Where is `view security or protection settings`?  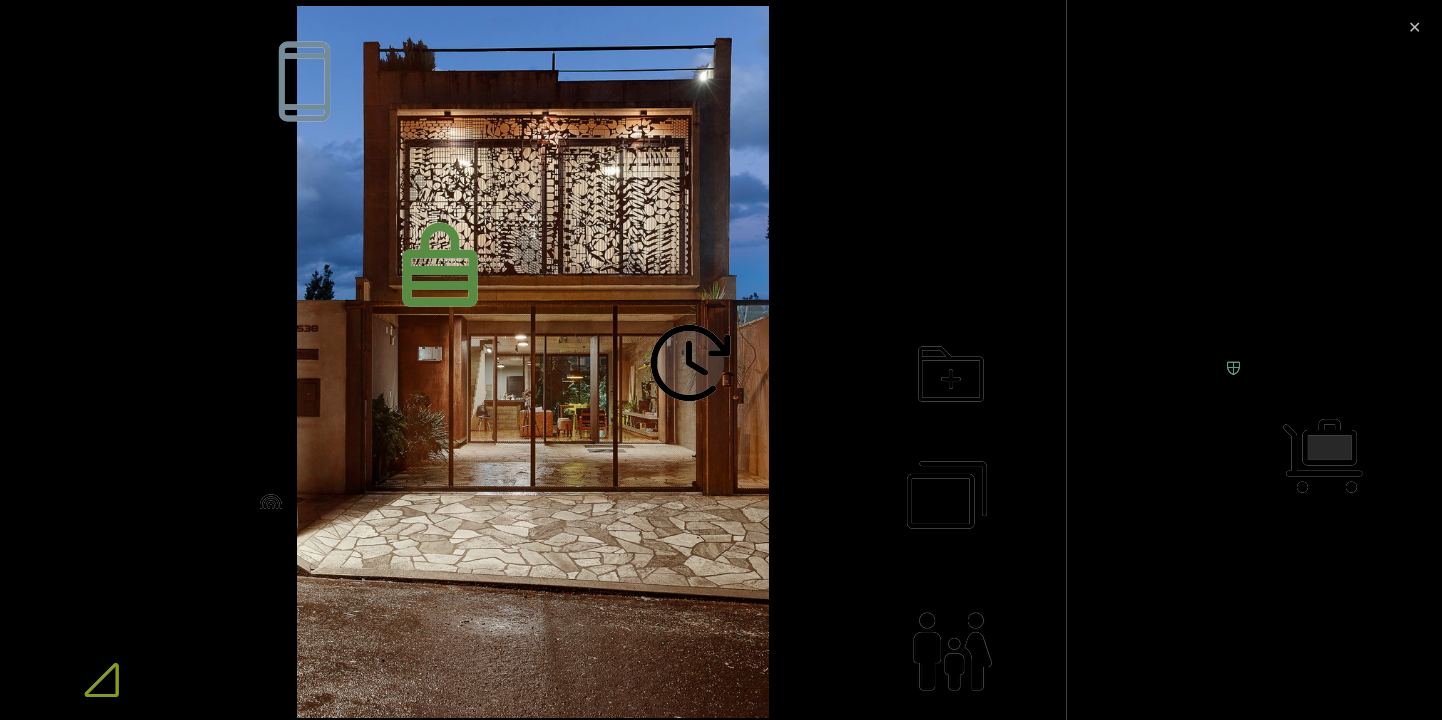 view security or protection settings is located at coordinates (1233, 367).